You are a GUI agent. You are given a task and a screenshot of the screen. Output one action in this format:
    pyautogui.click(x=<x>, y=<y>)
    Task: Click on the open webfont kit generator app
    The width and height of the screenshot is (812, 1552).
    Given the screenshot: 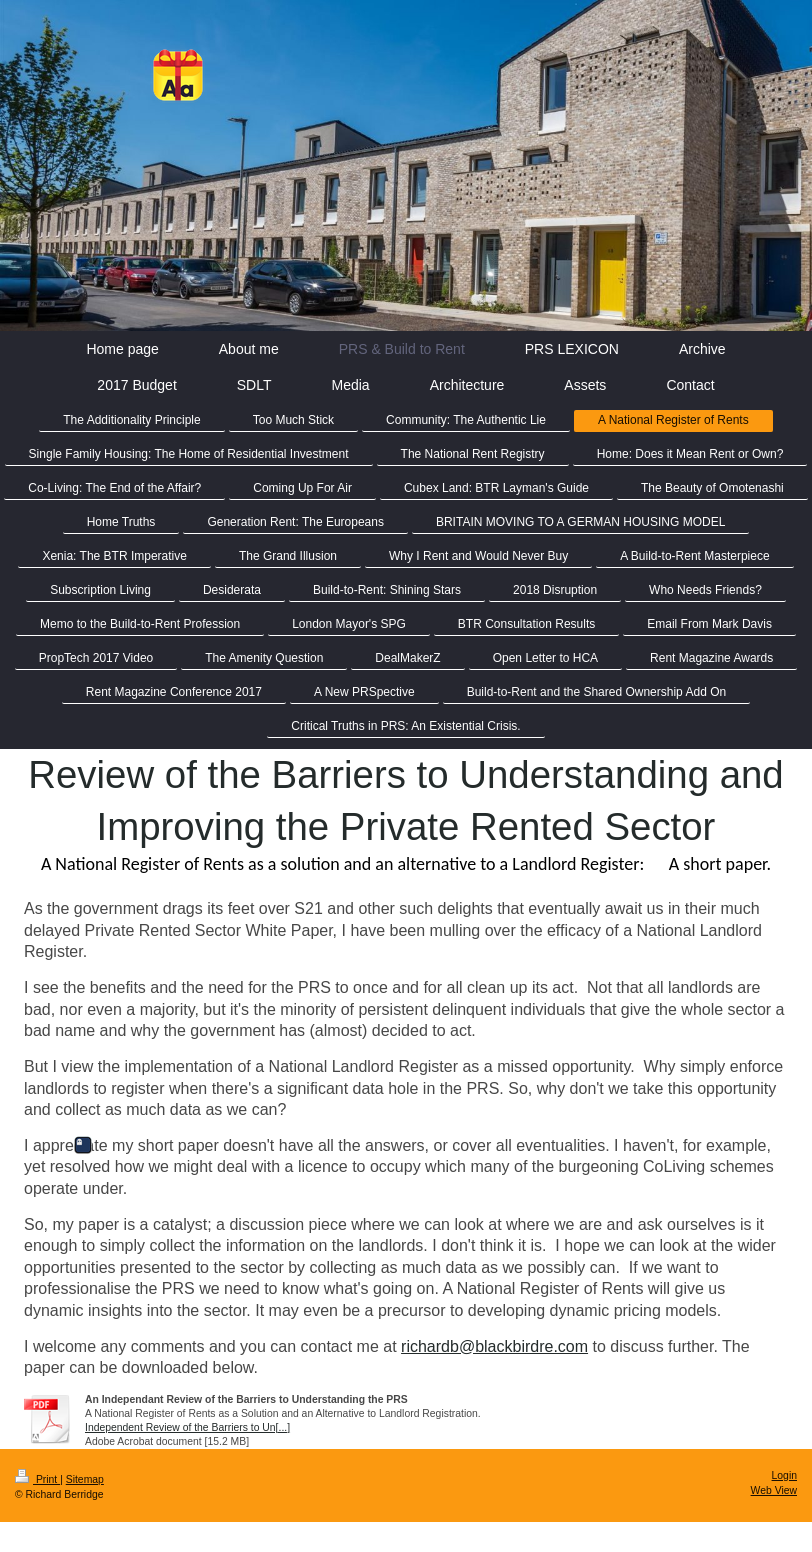 What is the action you would take?
    pyautogui.click(x=178, y=76)
    